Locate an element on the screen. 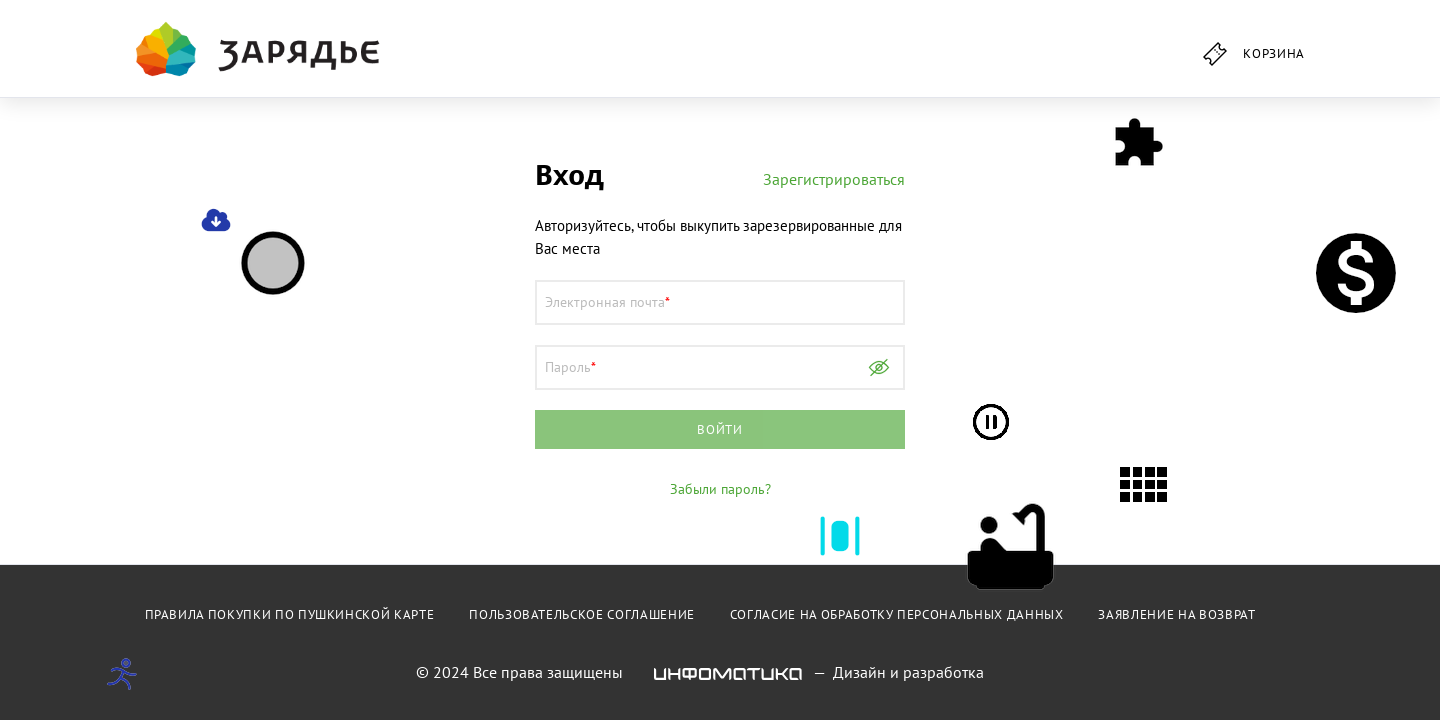 This screenshot has width=1440, height=720. pause media playback is located at coordinates (991, 422).